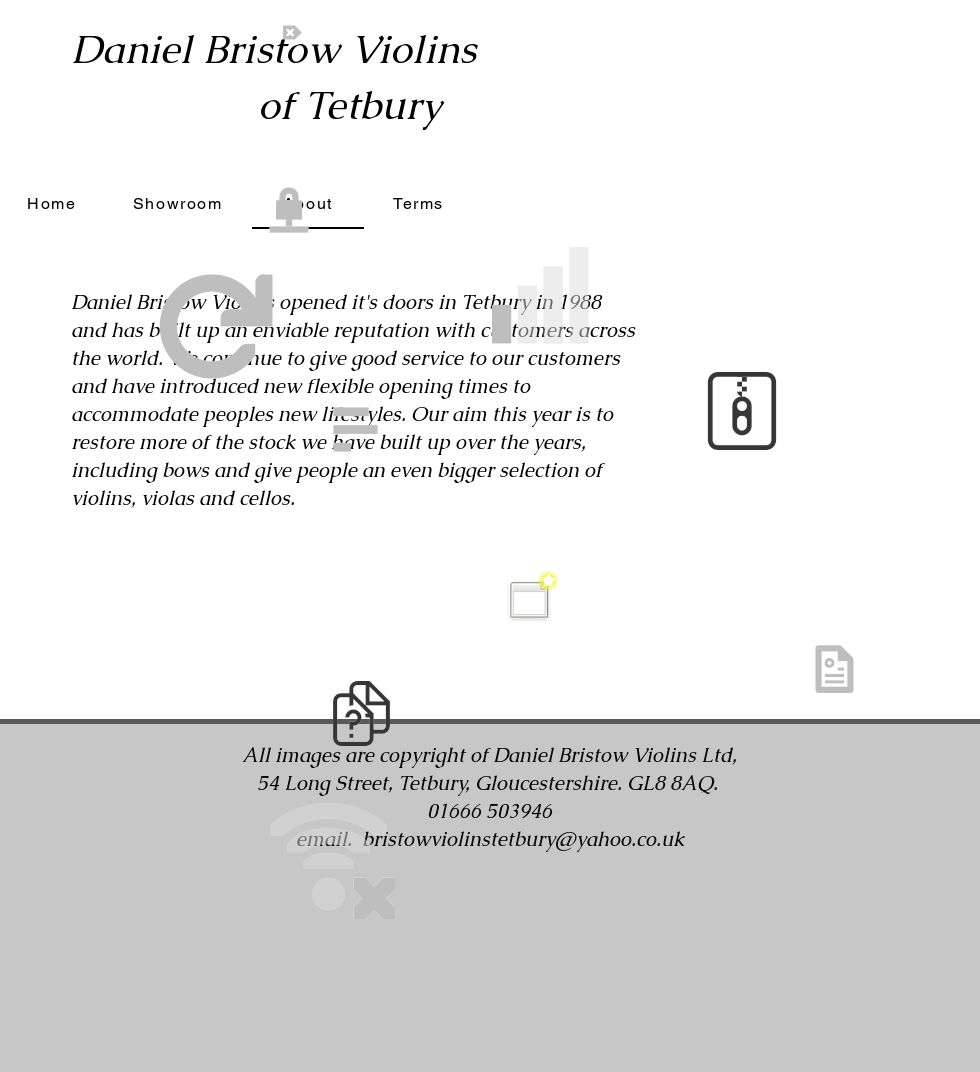 The height and width of the screenshot is (1072, 980). What do you see at coordinates (834, 667) in the screenshot?
I see `open a document file` at bounding box center [834, 667].